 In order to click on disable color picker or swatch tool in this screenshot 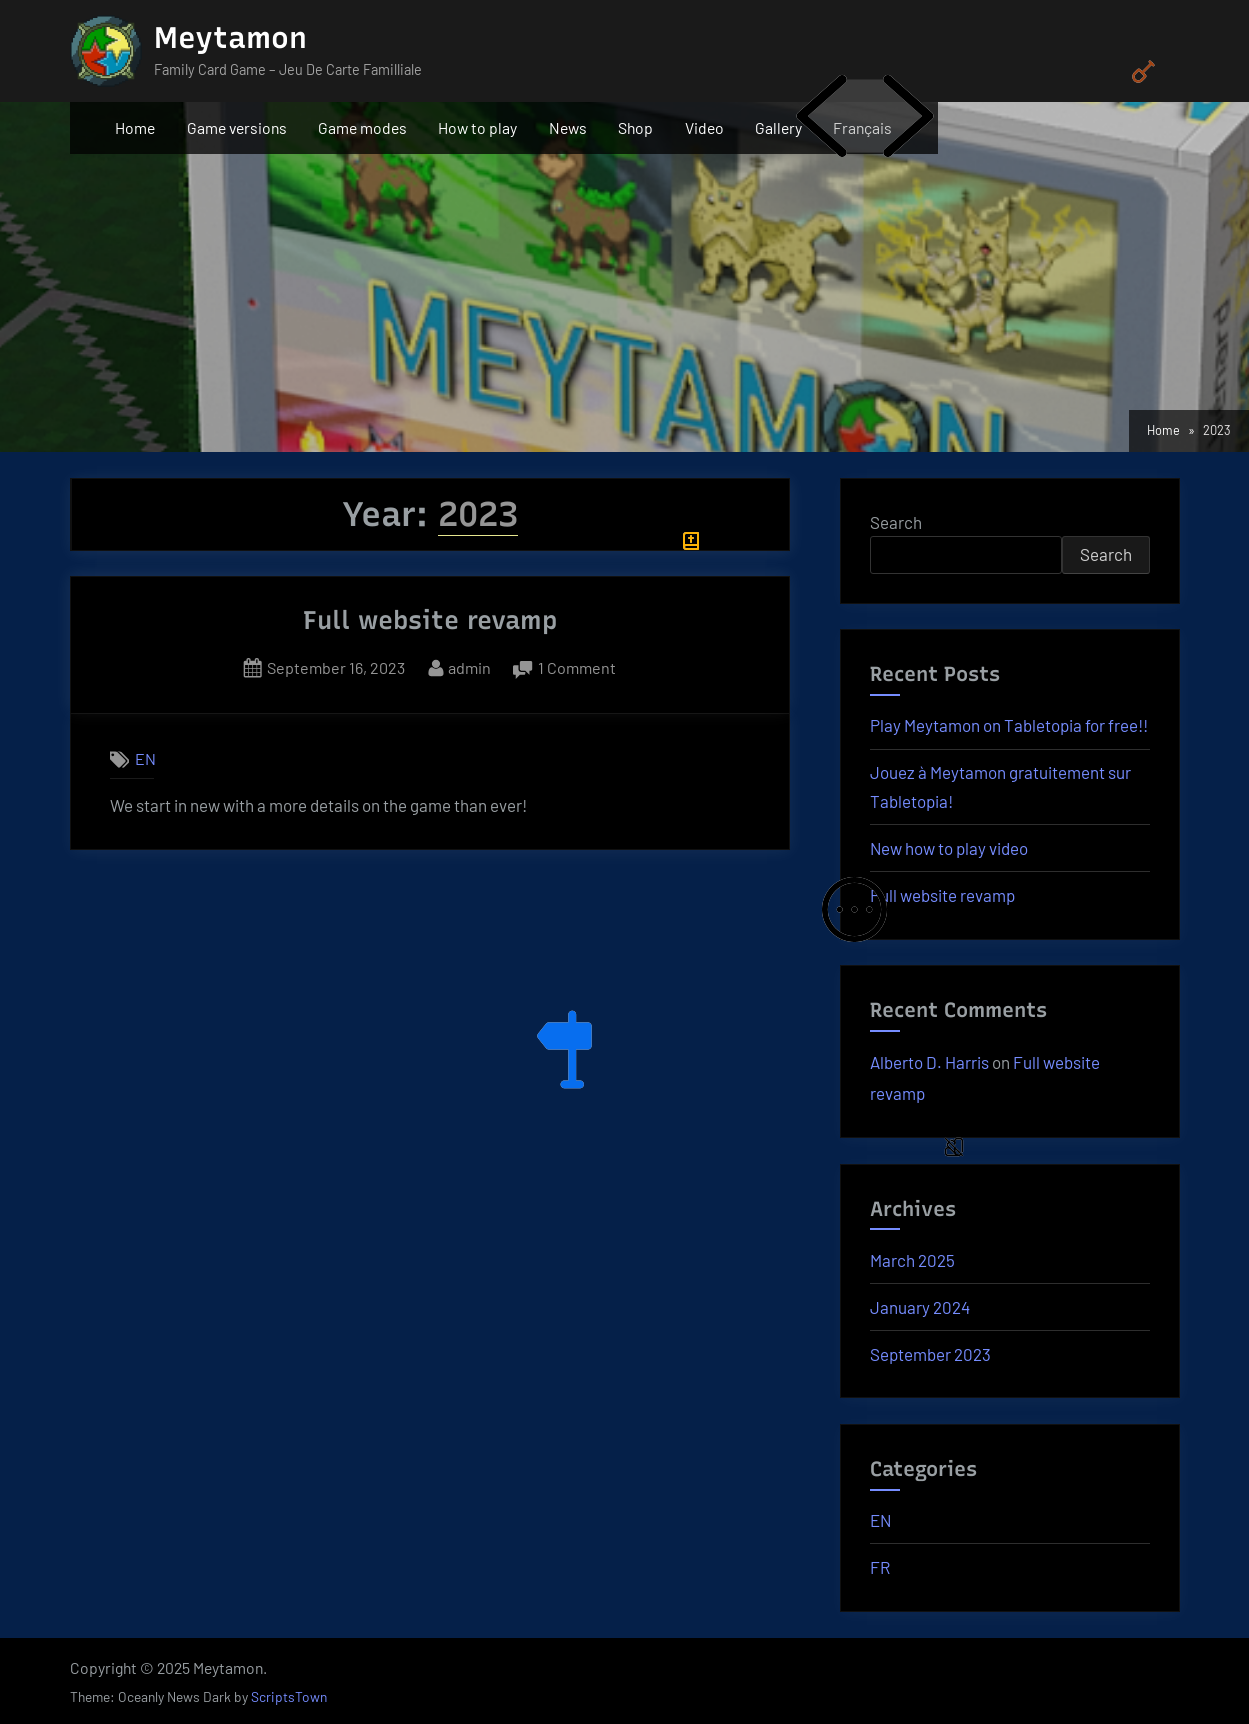, I will do `click(954, 1147)`.